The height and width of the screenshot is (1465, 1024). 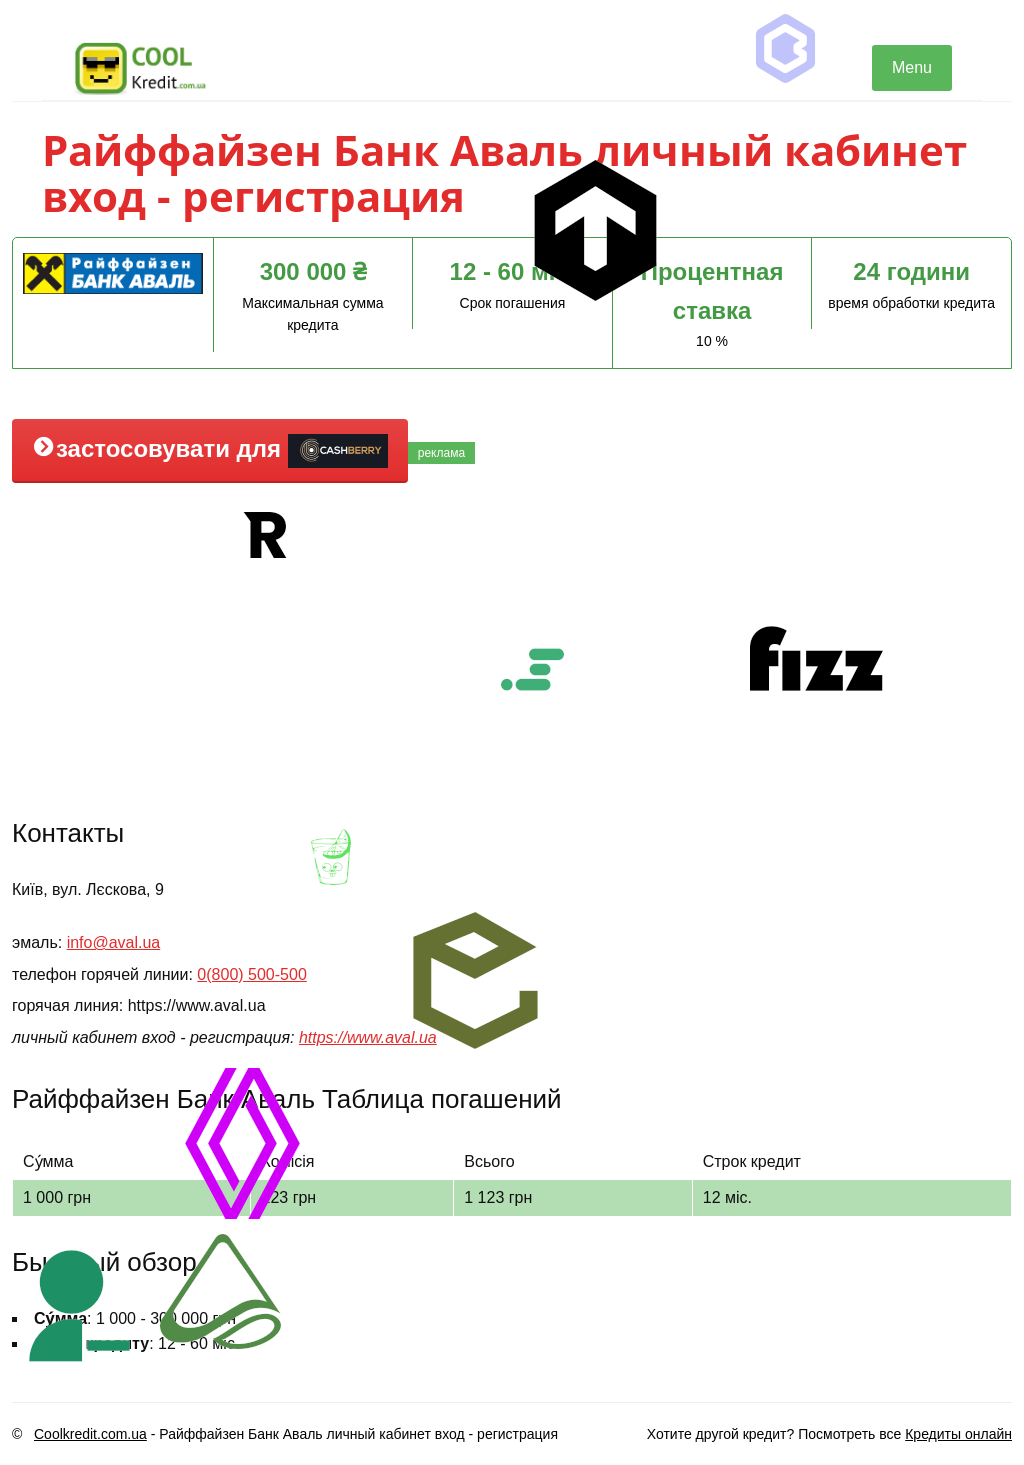 I want to click on mobx-state-tree library logo, so click(x=220, y=1291).